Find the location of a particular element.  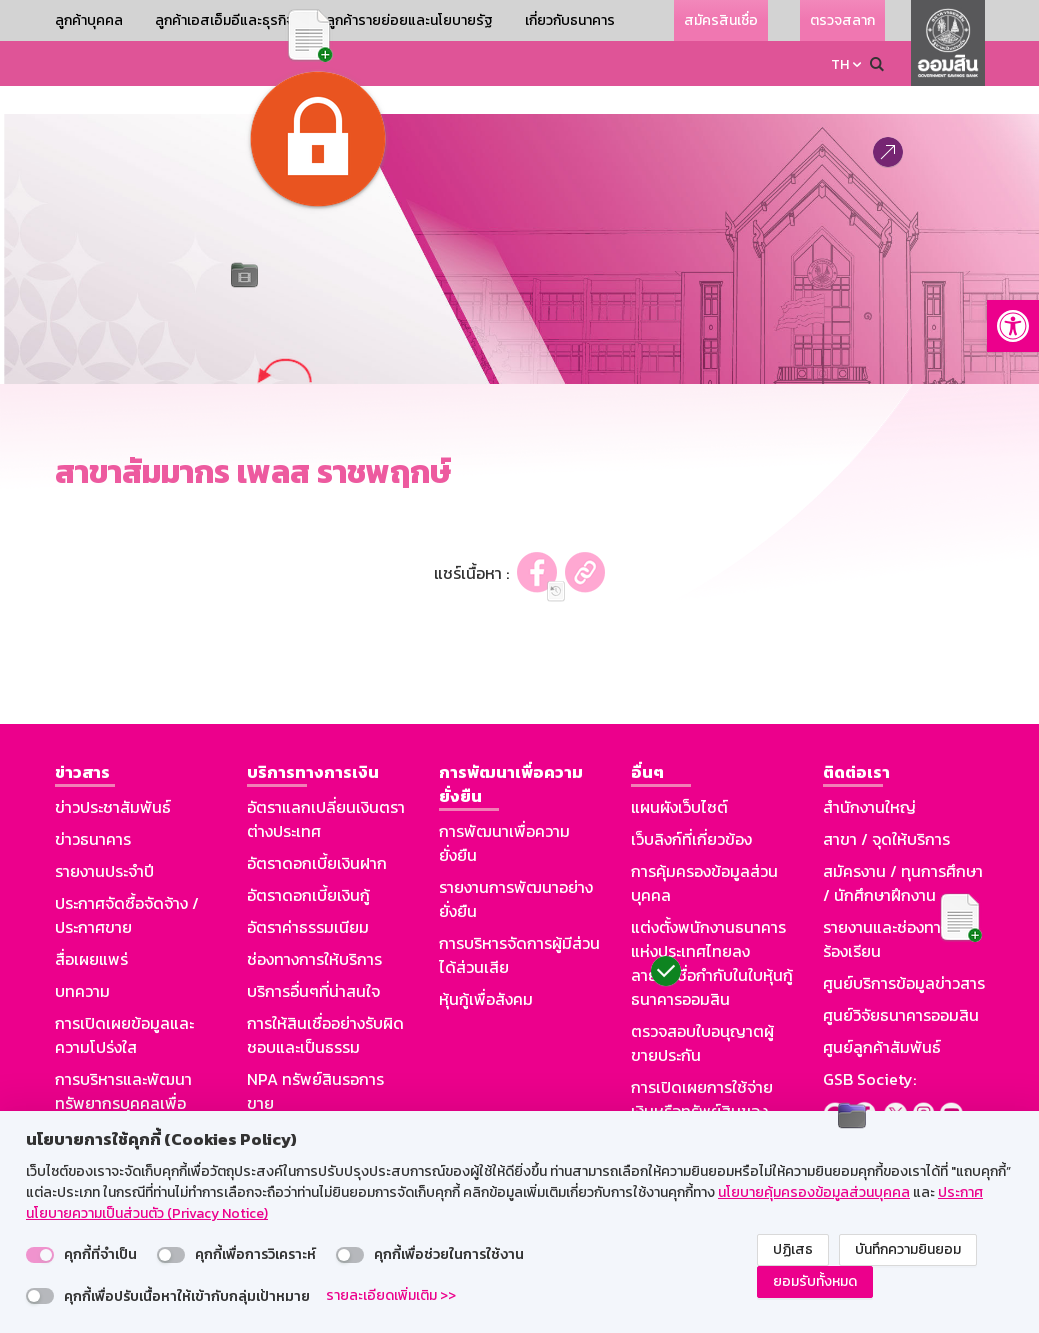

open videos folder is located at coordinates (244, 274).